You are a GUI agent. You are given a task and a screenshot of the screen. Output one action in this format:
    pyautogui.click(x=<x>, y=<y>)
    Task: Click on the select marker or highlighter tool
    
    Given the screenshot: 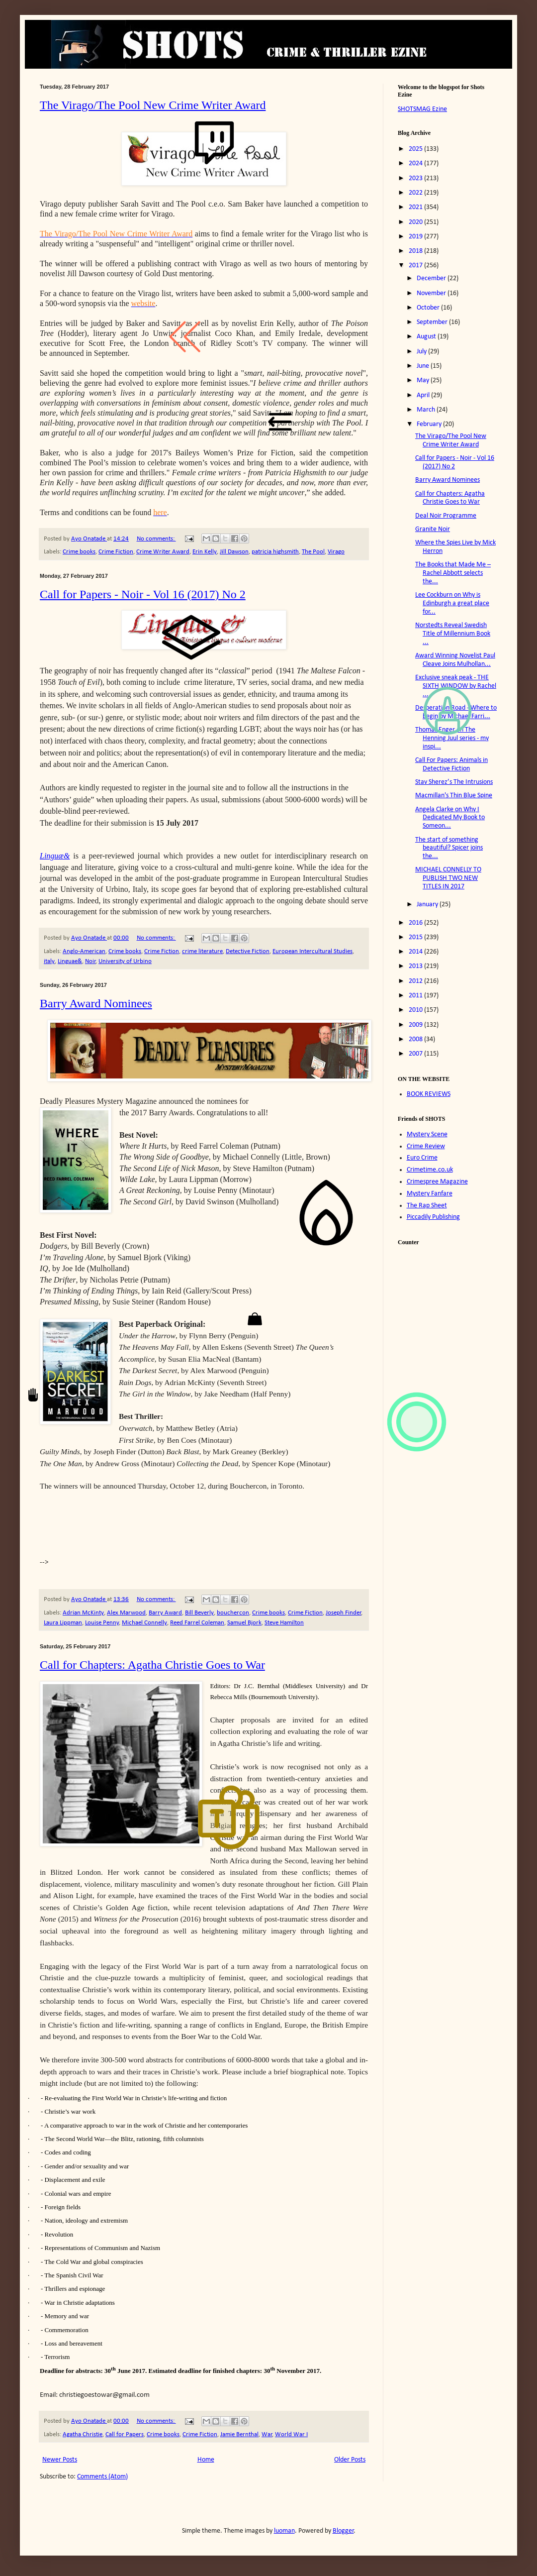 What is the action you would take?
    pyautogui.click(x=448, y=711)
    